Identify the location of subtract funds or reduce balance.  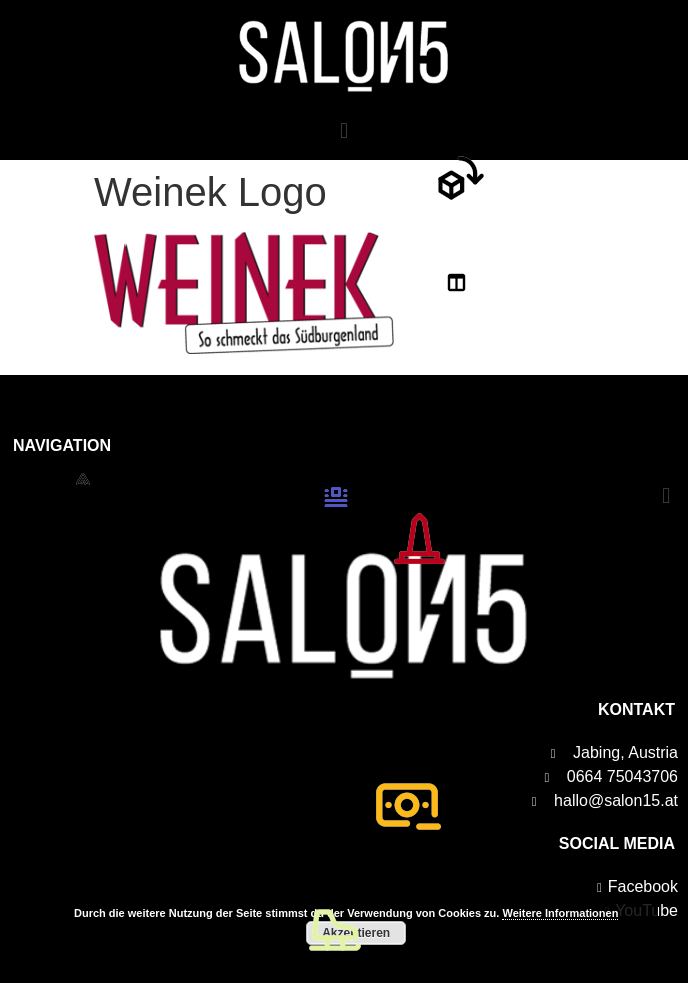
(407, 805).